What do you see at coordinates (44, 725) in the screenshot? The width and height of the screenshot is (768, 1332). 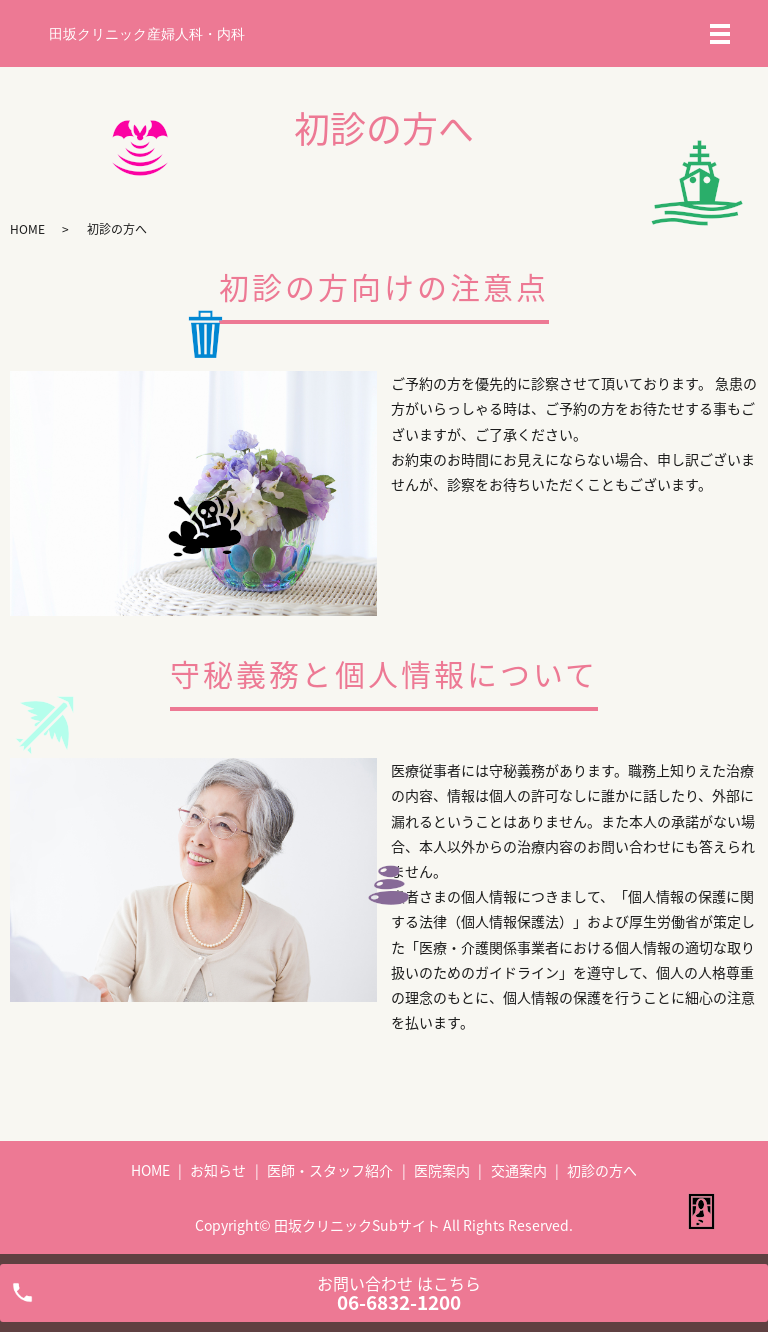 I see `indicates a ranged weapon or archery skill` at bounding box center [44, 725].